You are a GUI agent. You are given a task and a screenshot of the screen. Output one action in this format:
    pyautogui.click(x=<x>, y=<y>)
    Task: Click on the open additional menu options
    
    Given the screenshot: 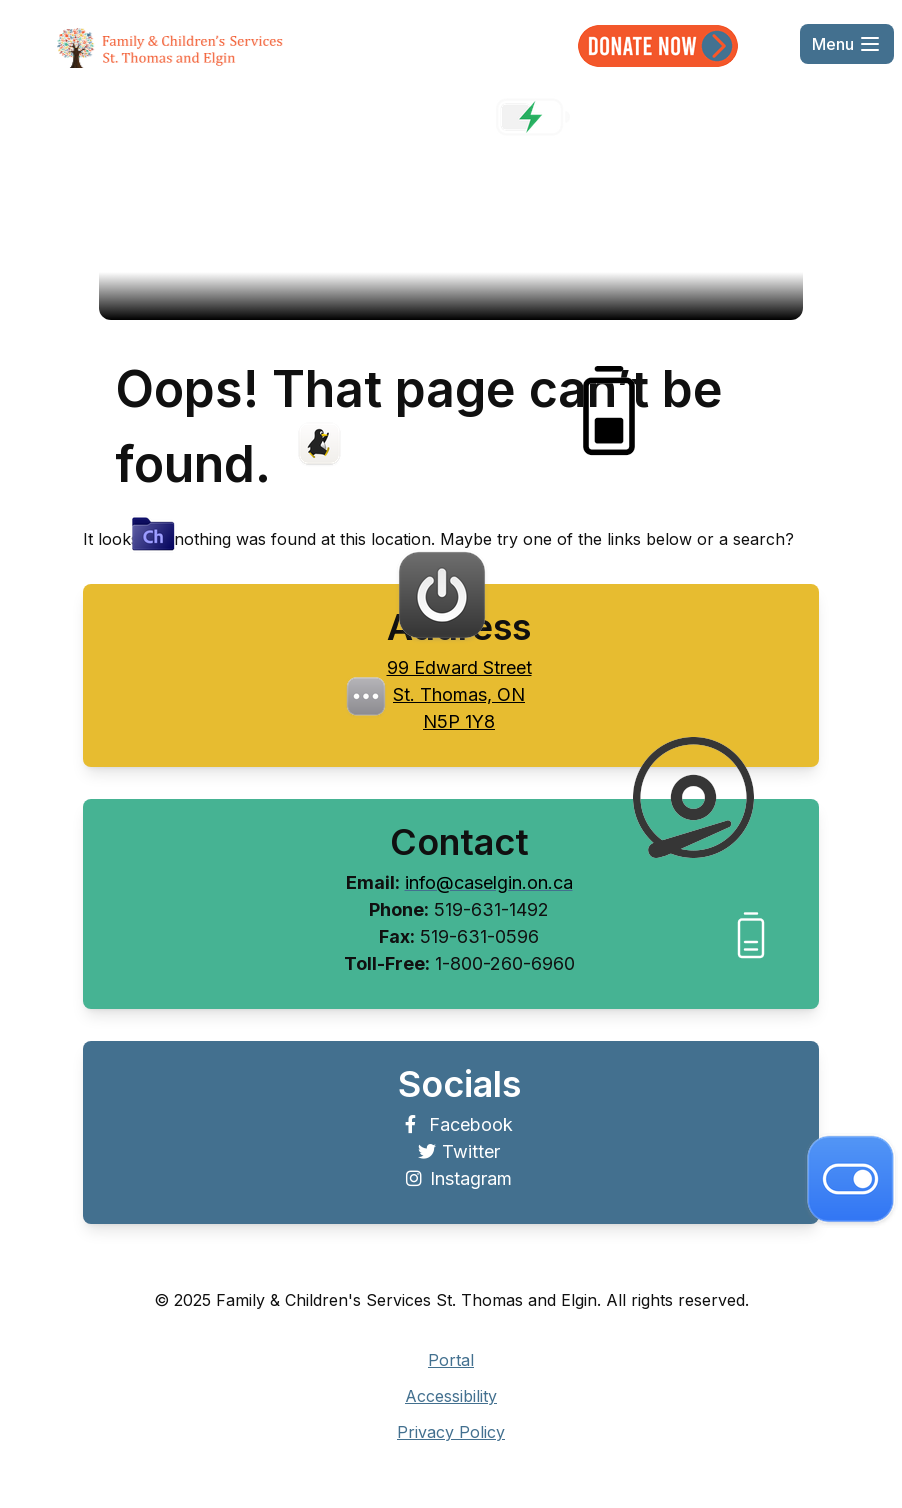 What is the action you would take?
    pyautogui.click(x=366, y=697)
    